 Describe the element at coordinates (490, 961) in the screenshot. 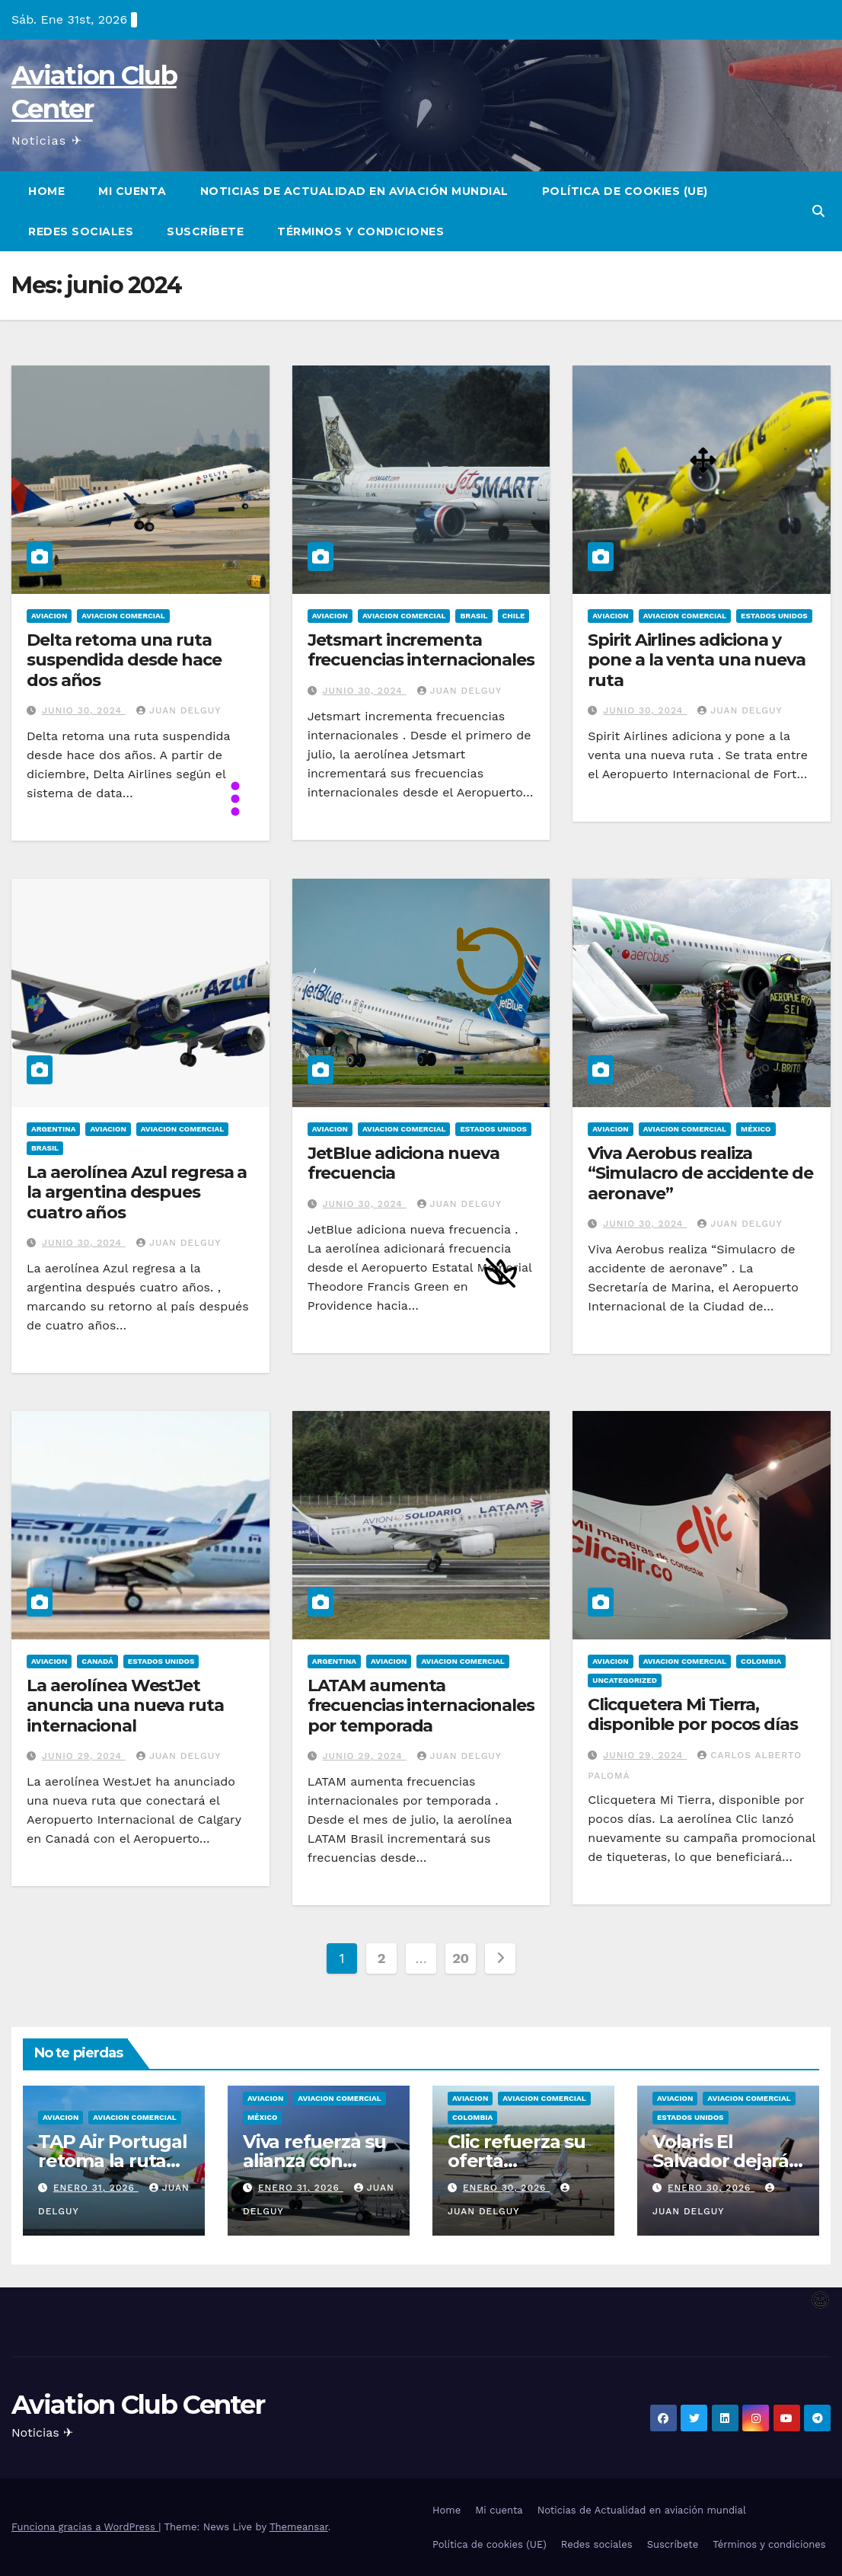

I see `undo the last action` at that location.